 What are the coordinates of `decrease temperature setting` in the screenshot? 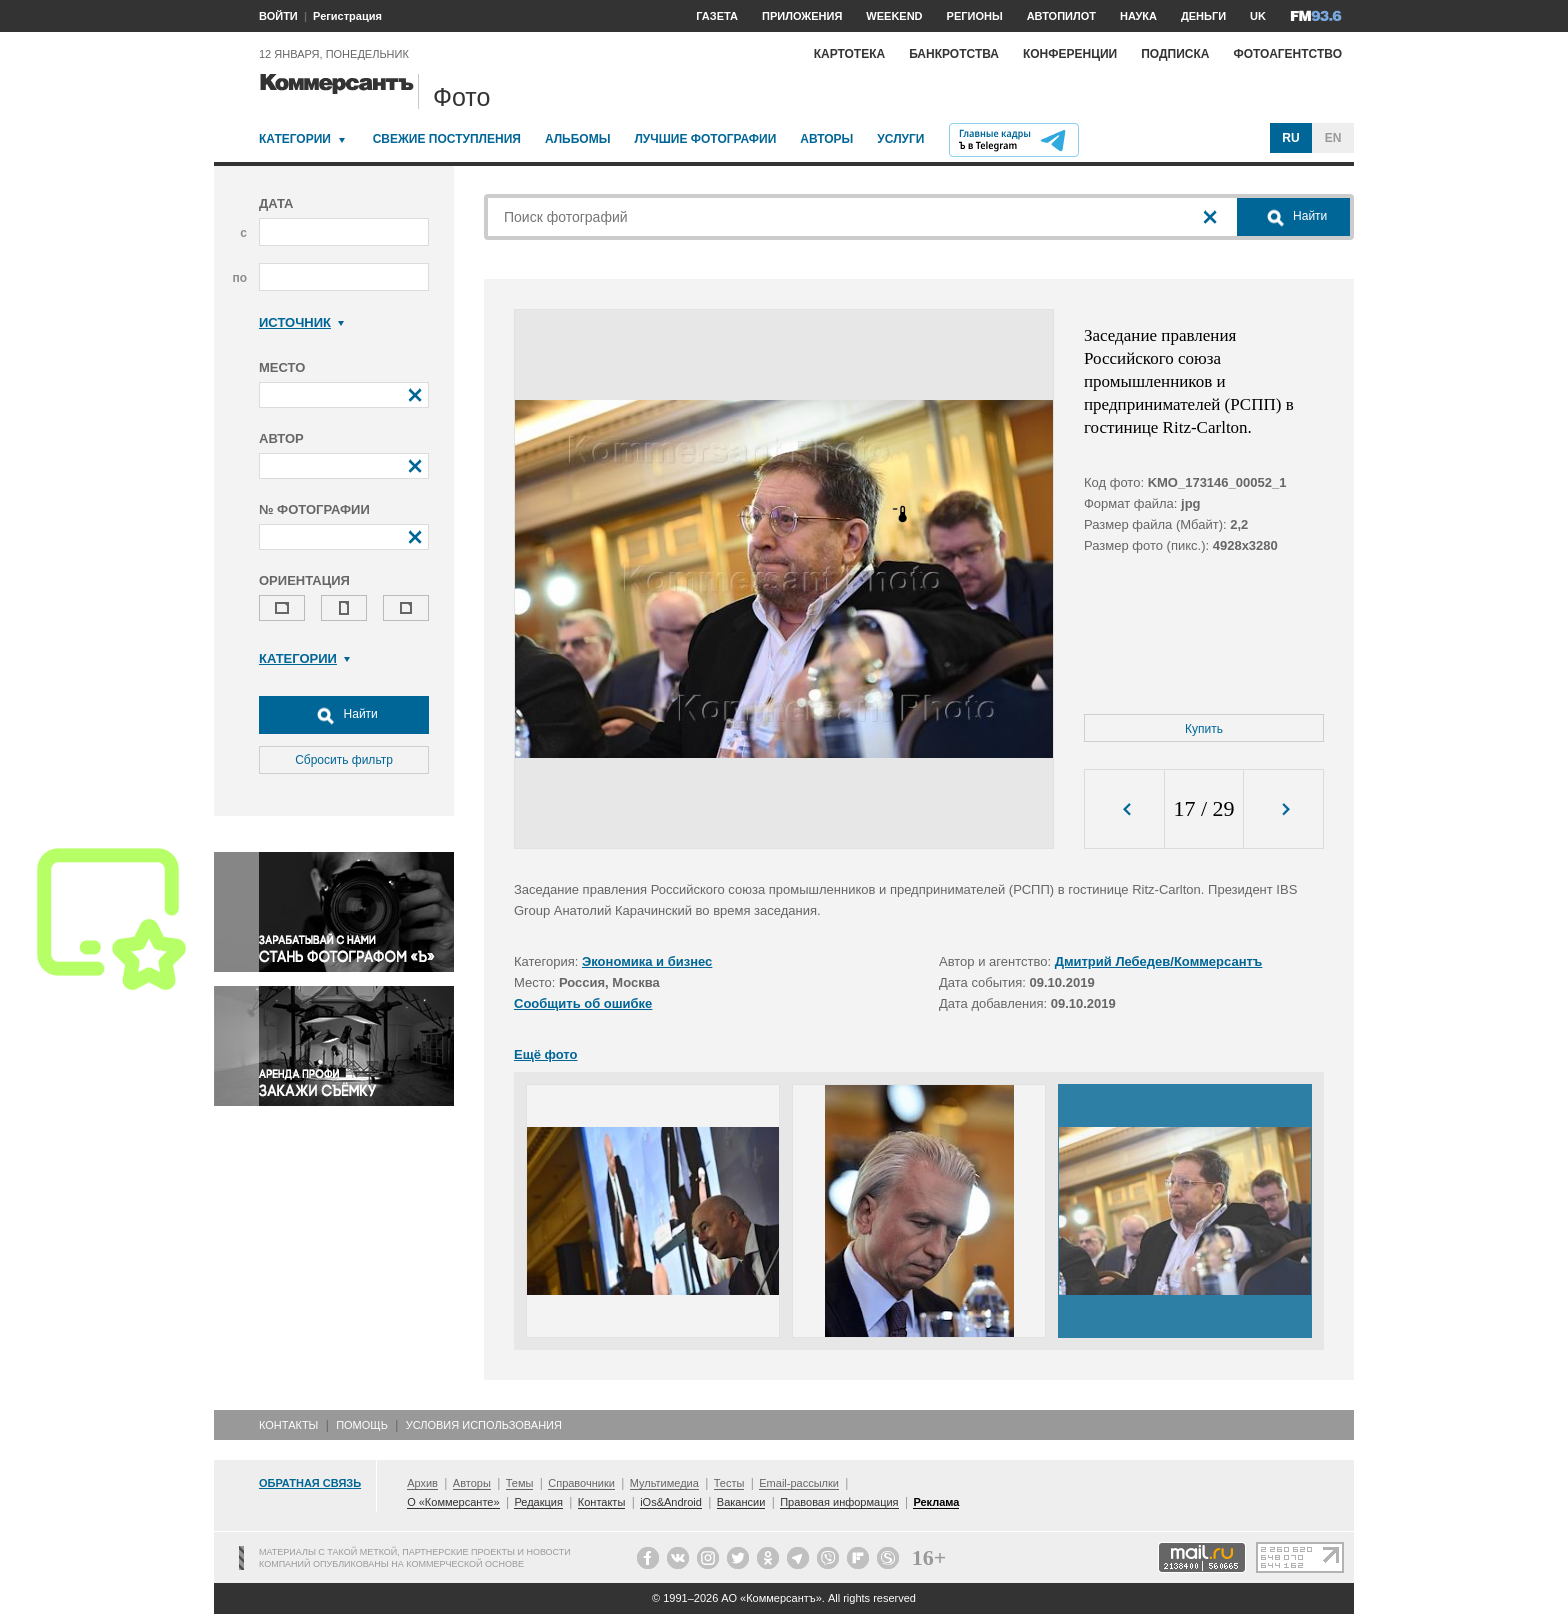 It's located at (901, 514).